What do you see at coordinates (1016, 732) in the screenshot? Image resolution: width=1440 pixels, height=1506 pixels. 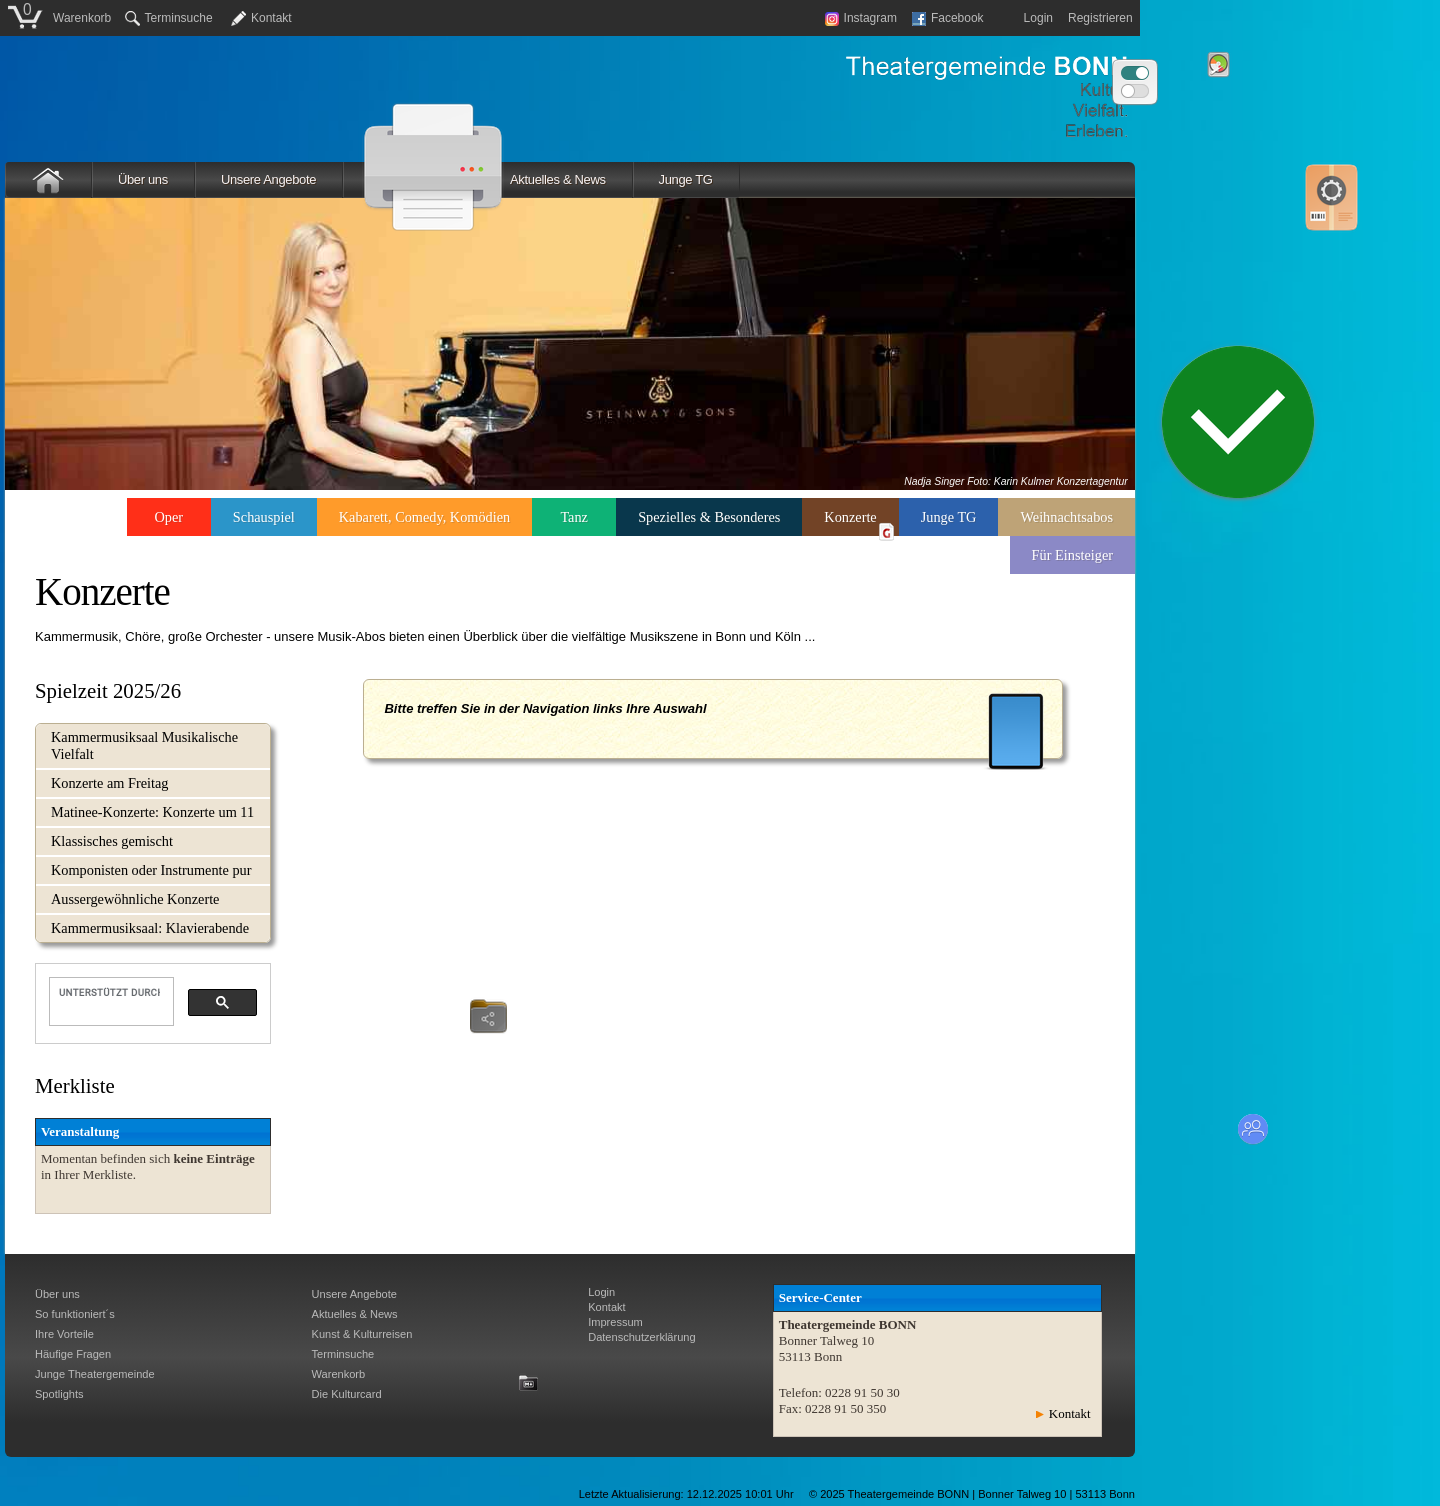 I see `iPad Air device icon` at bounding box center [1016, 732].